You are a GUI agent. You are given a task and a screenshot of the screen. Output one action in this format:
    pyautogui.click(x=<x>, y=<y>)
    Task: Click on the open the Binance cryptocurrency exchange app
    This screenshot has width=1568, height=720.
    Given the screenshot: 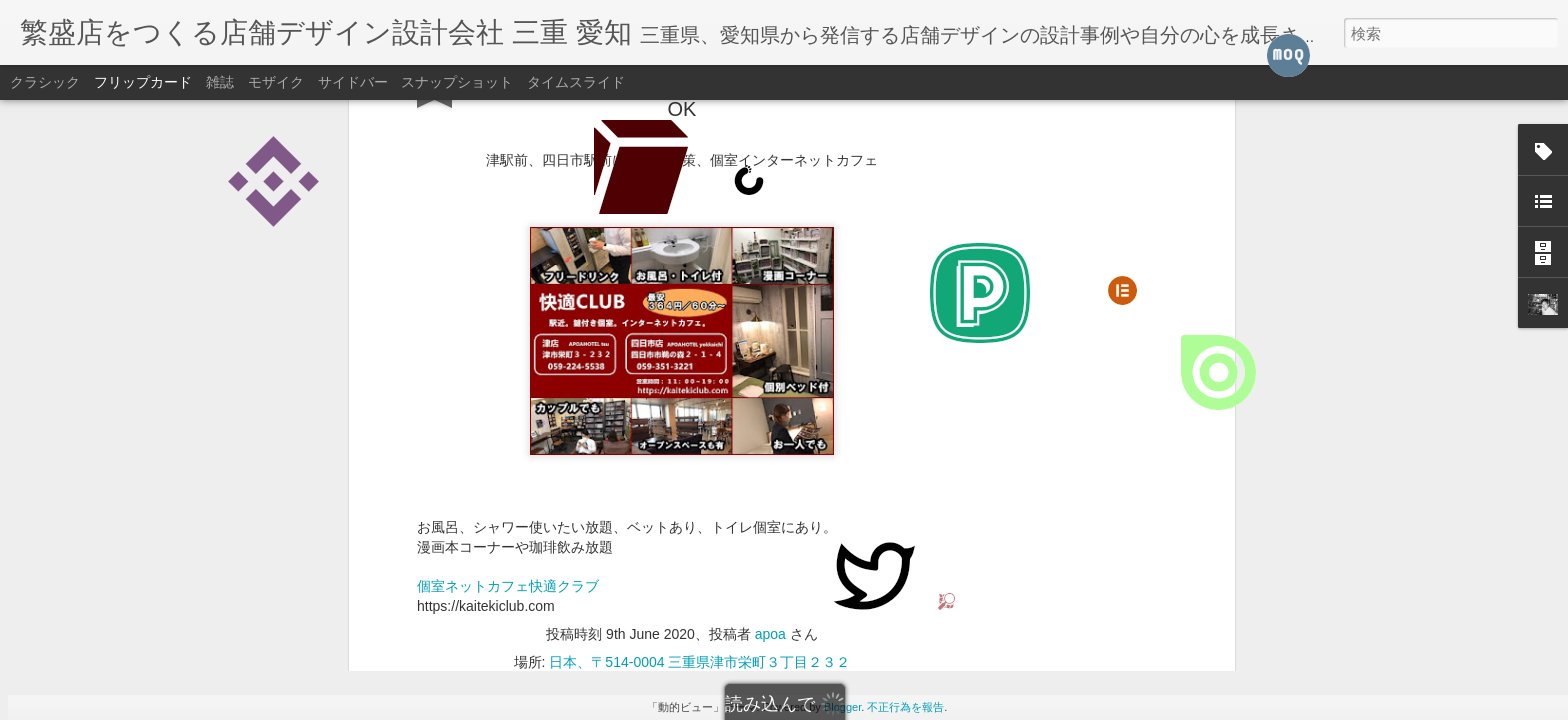 What is the action you would take?
    pyautogui.click(x=273, y=181)
    